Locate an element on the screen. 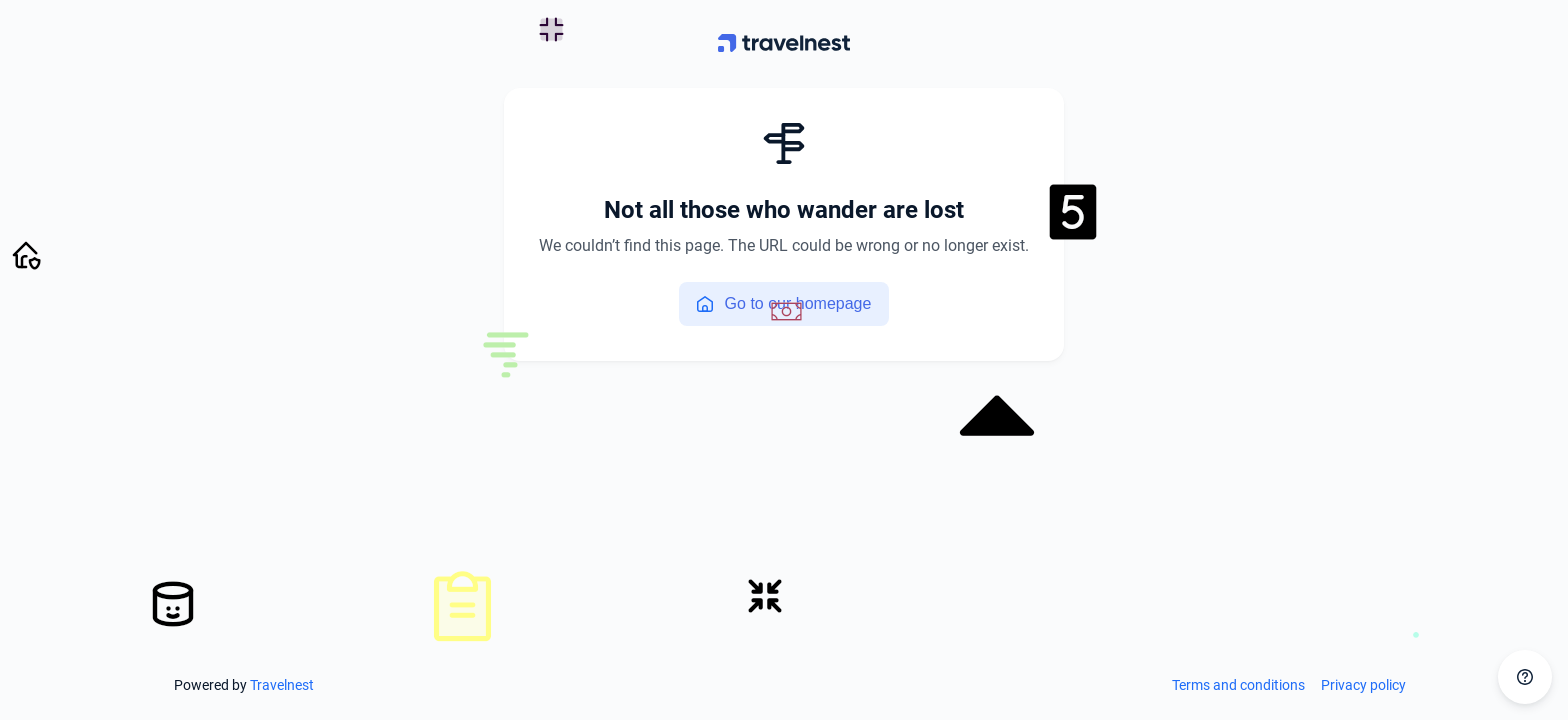 The height and width of the screenshot is (720, 1568). home security settings is located at coordinates (26, 255).